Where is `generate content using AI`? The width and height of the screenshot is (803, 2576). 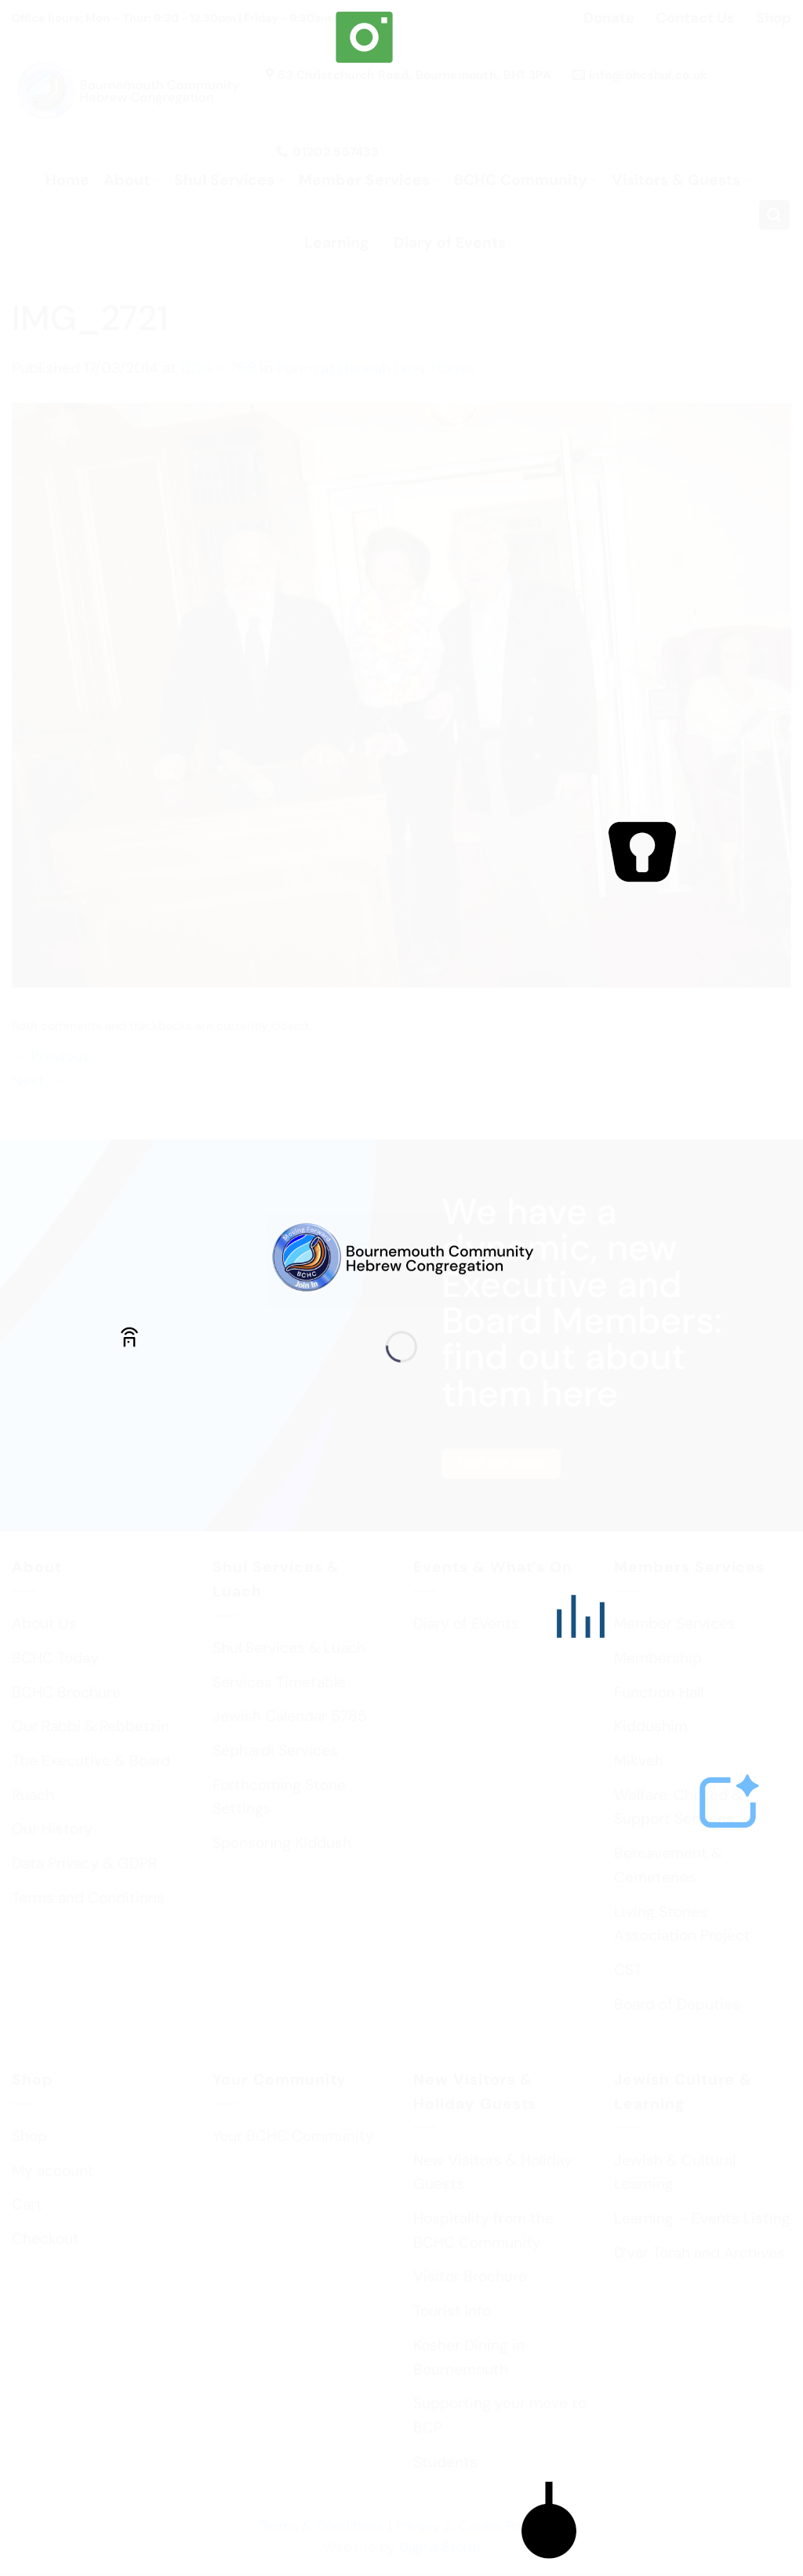
generate content using AI is located at coordinates (728, 1802).